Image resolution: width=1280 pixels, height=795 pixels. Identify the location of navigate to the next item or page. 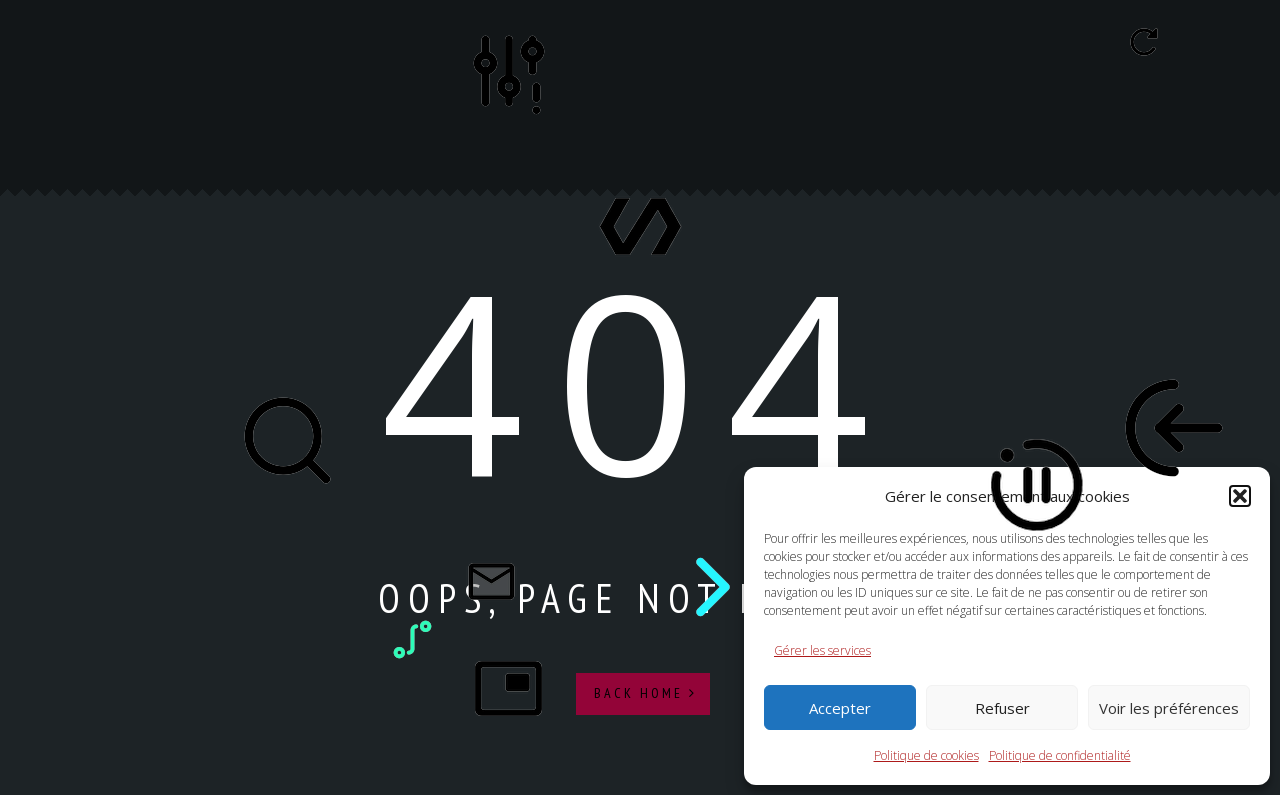
(713, 587).